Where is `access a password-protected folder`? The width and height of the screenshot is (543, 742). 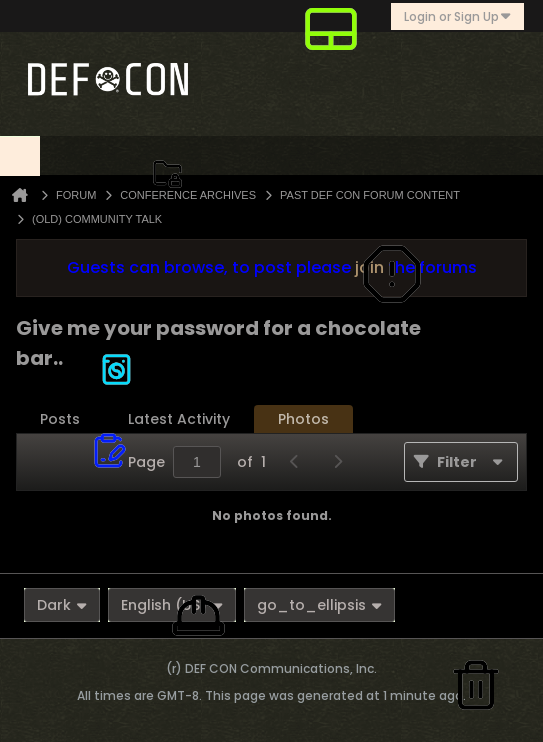 access a password-protected folder is located at coordinates (167, 173).